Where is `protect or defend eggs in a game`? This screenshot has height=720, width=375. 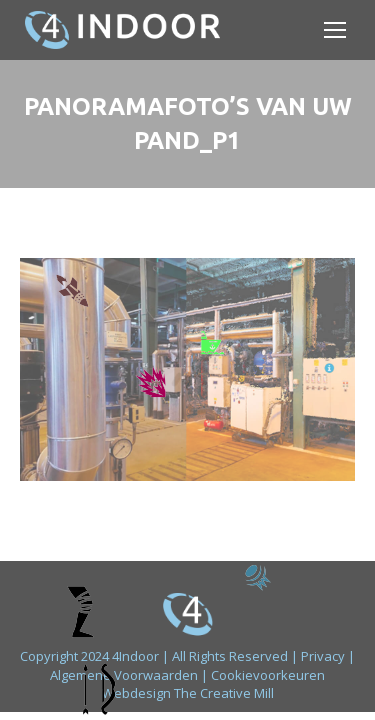
protect or defend eggs in a game is located at coordinates (258, 578).